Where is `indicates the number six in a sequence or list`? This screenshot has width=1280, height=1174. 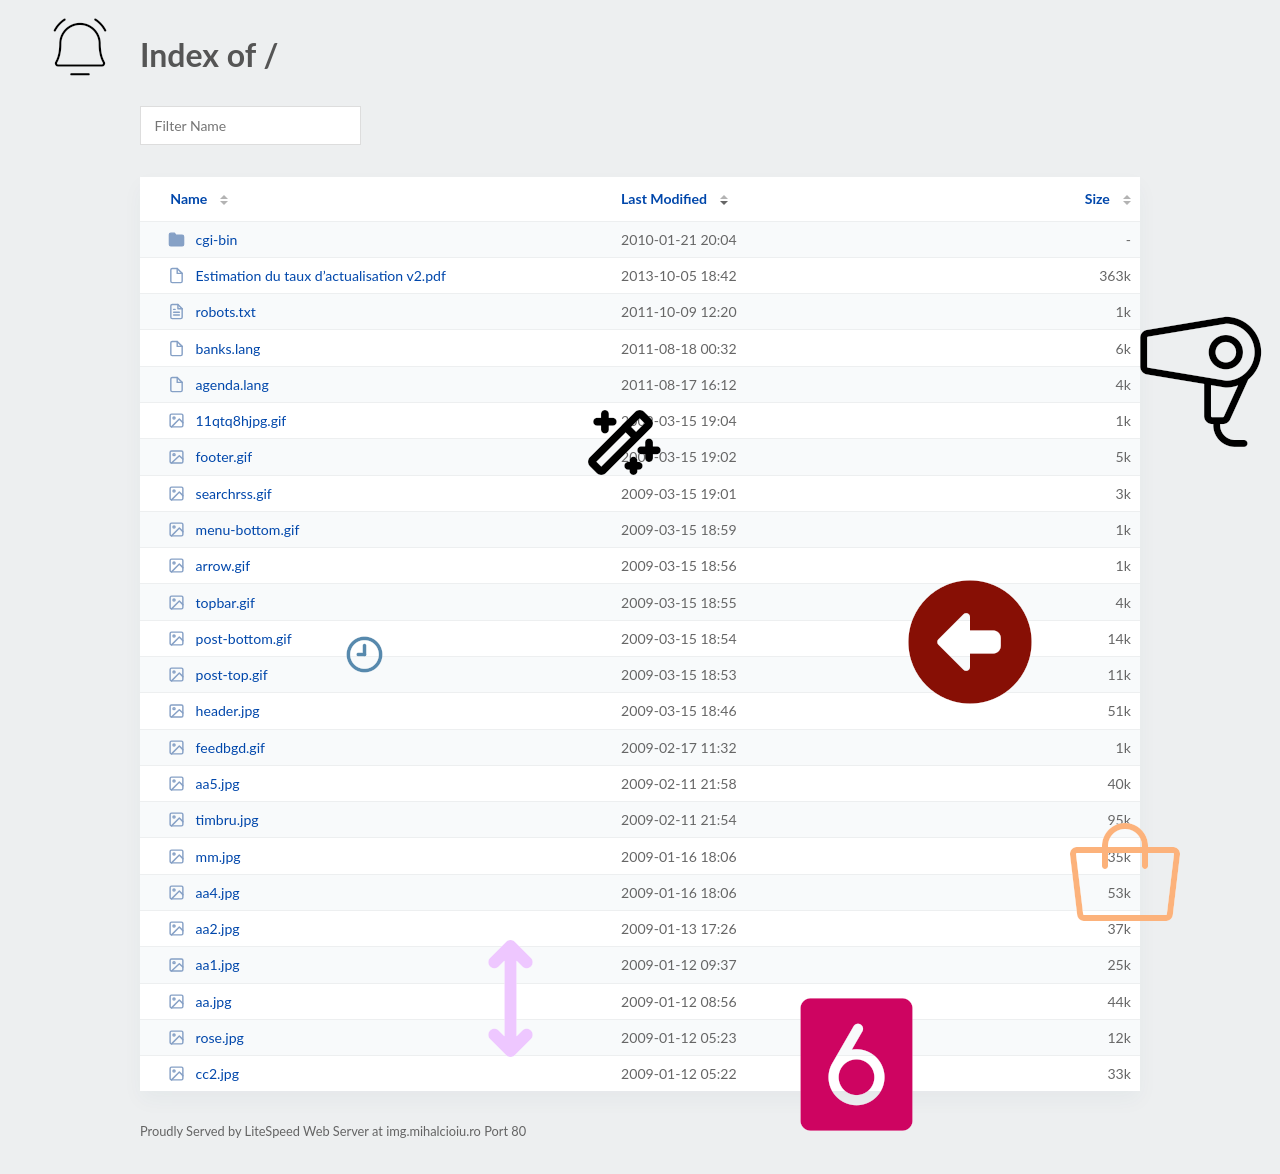
indicates the number six in a sequence or list is located at coordinates (856, 1064).